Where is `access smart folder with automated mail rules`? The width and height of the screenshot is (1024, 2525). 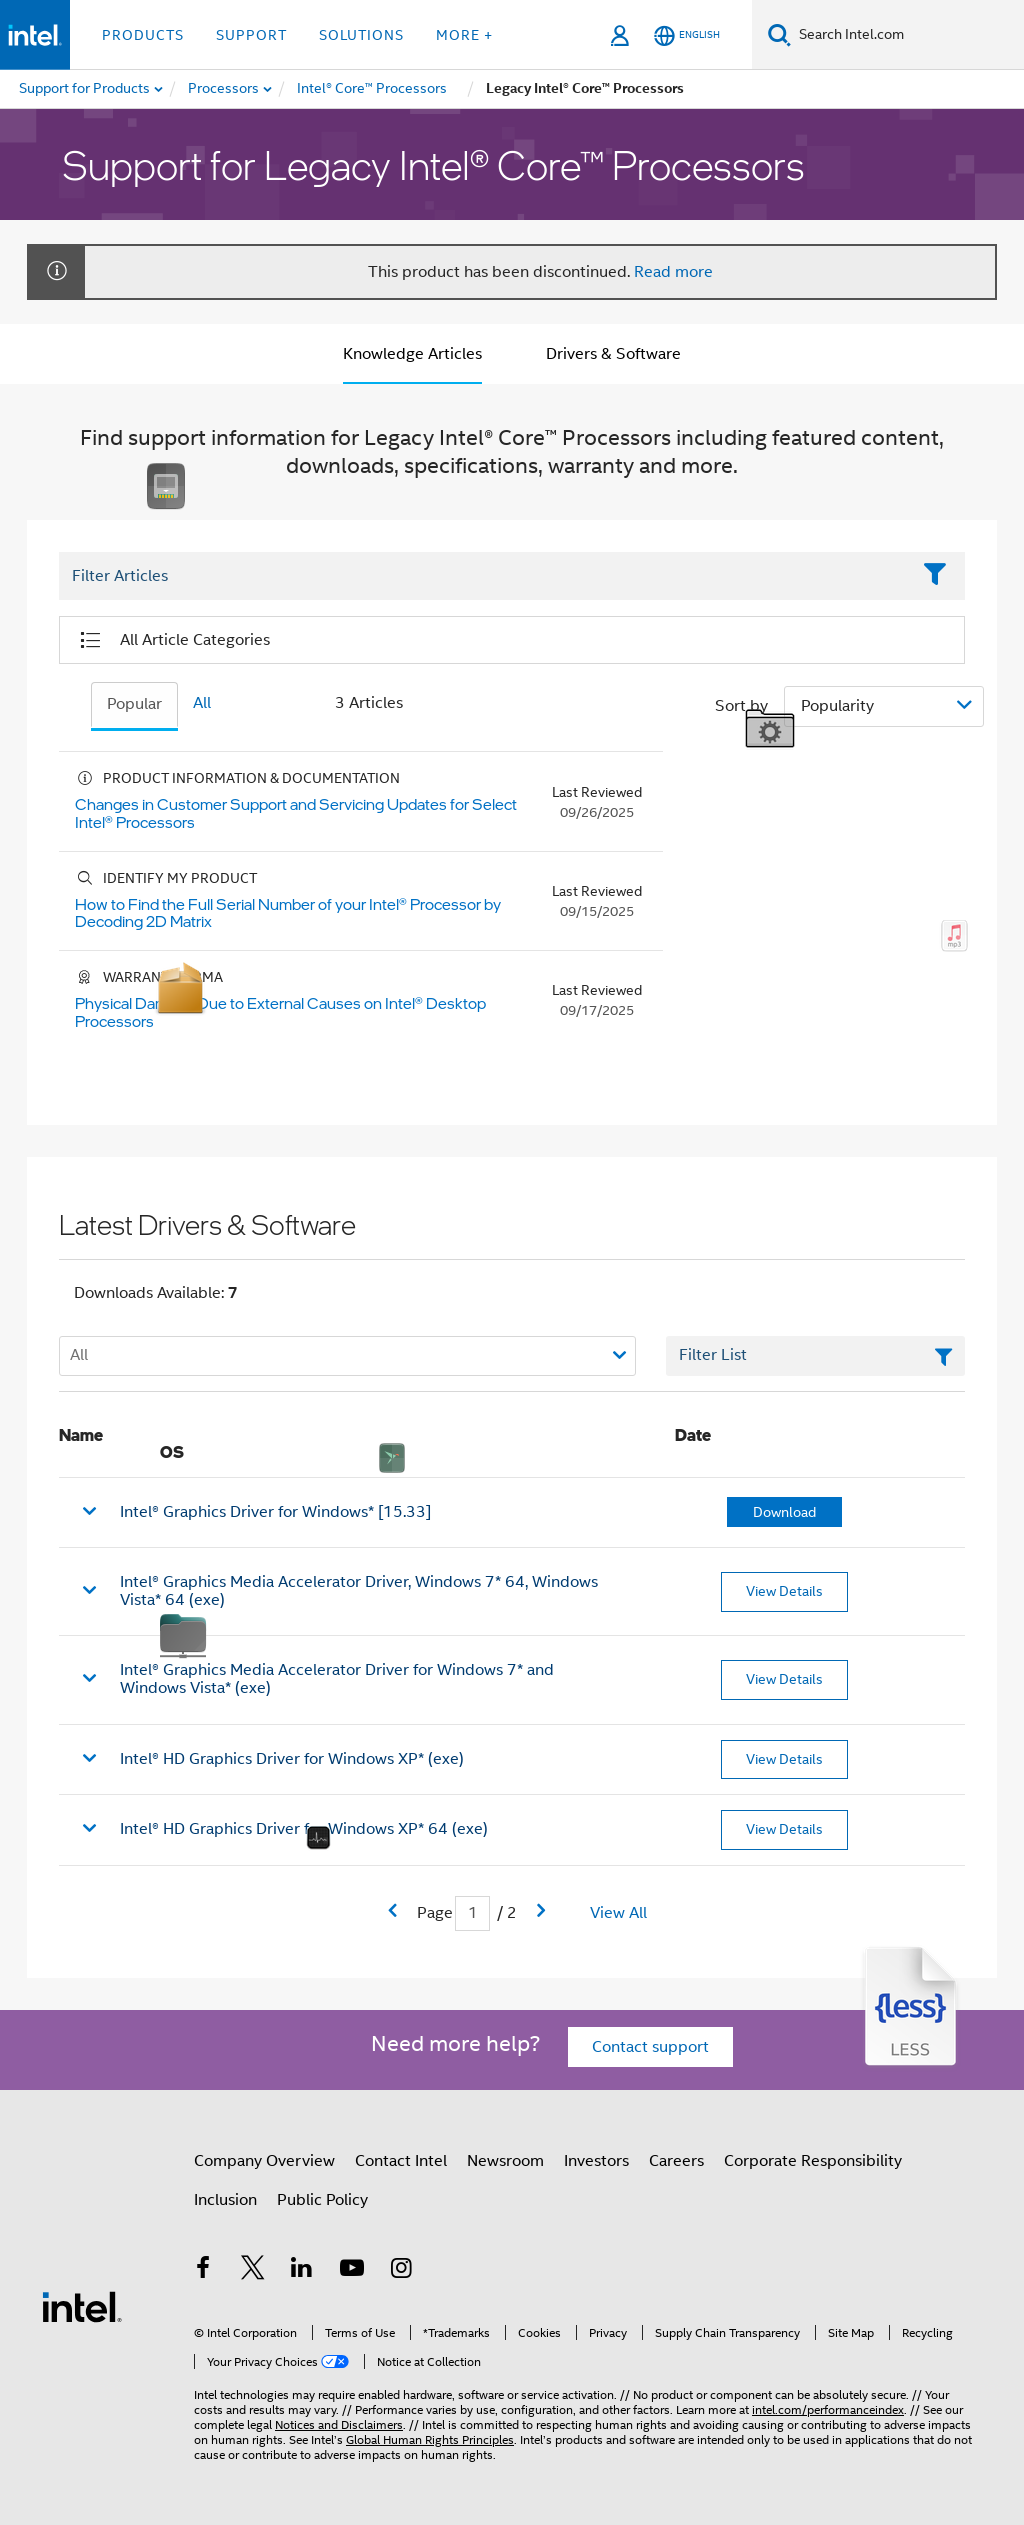 access smart folder with automated mail rules is located at coordinates (770, 728).